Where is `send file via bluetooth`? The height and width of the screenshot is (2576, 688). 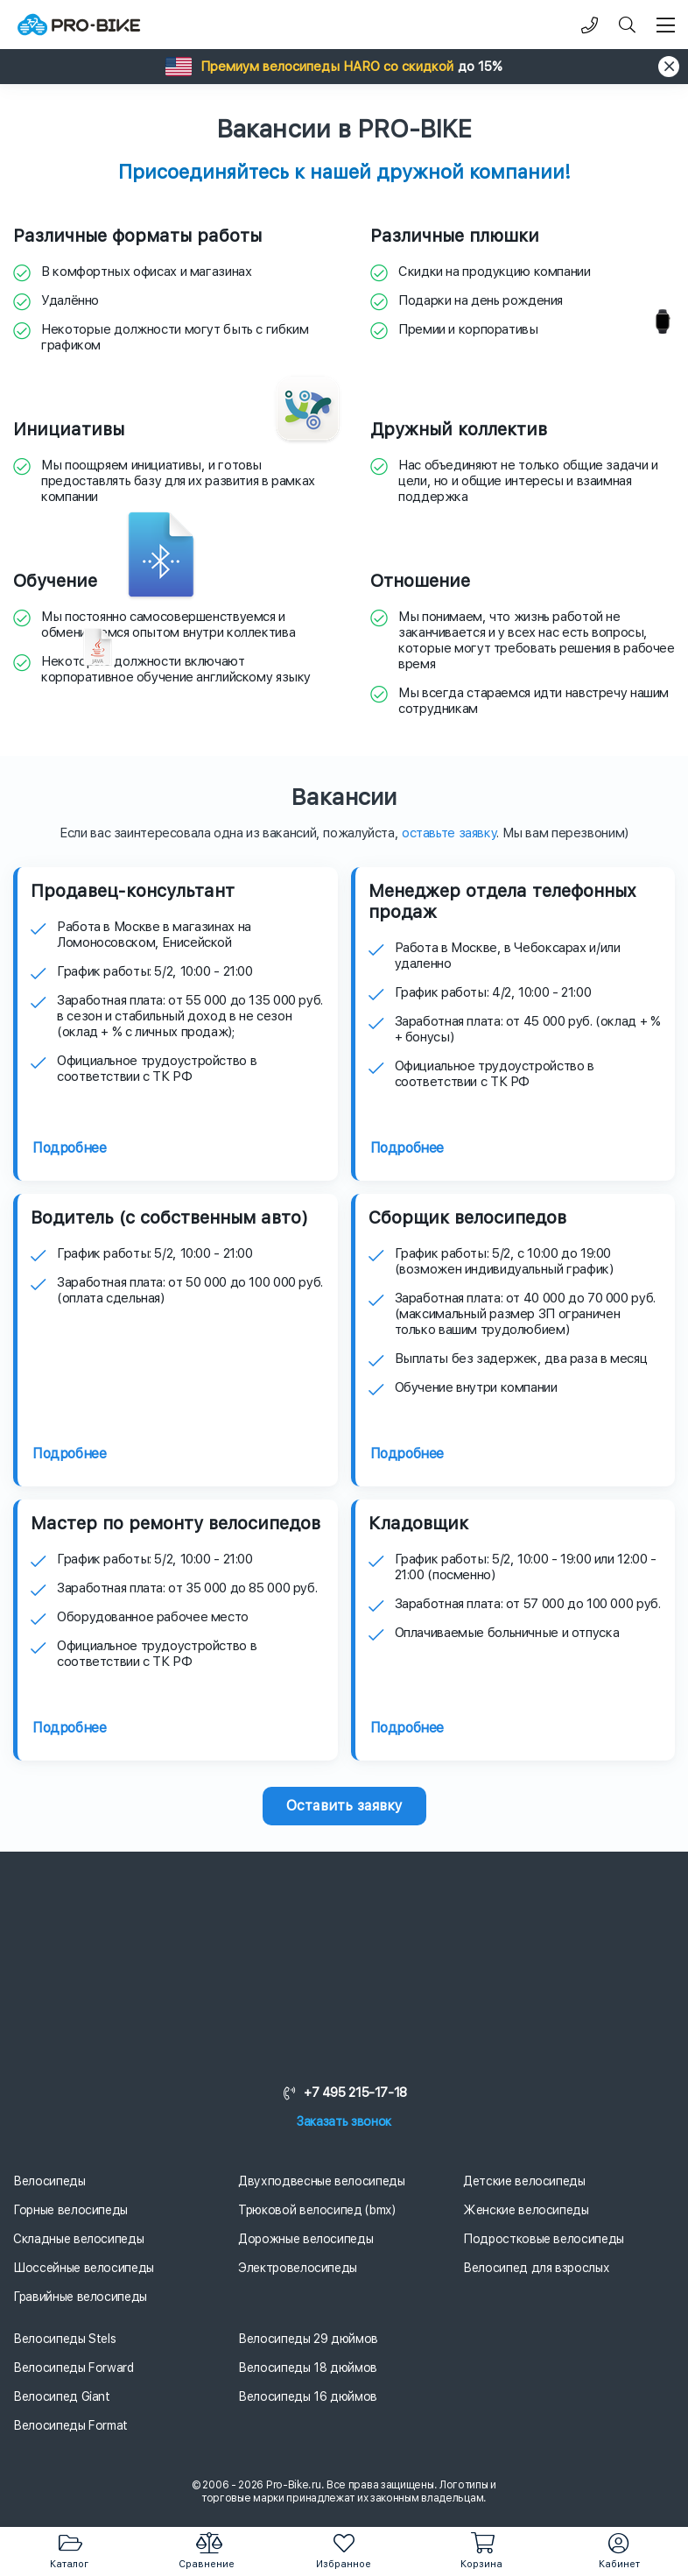 send file via bluetooth is located at coordinates (161, 554).